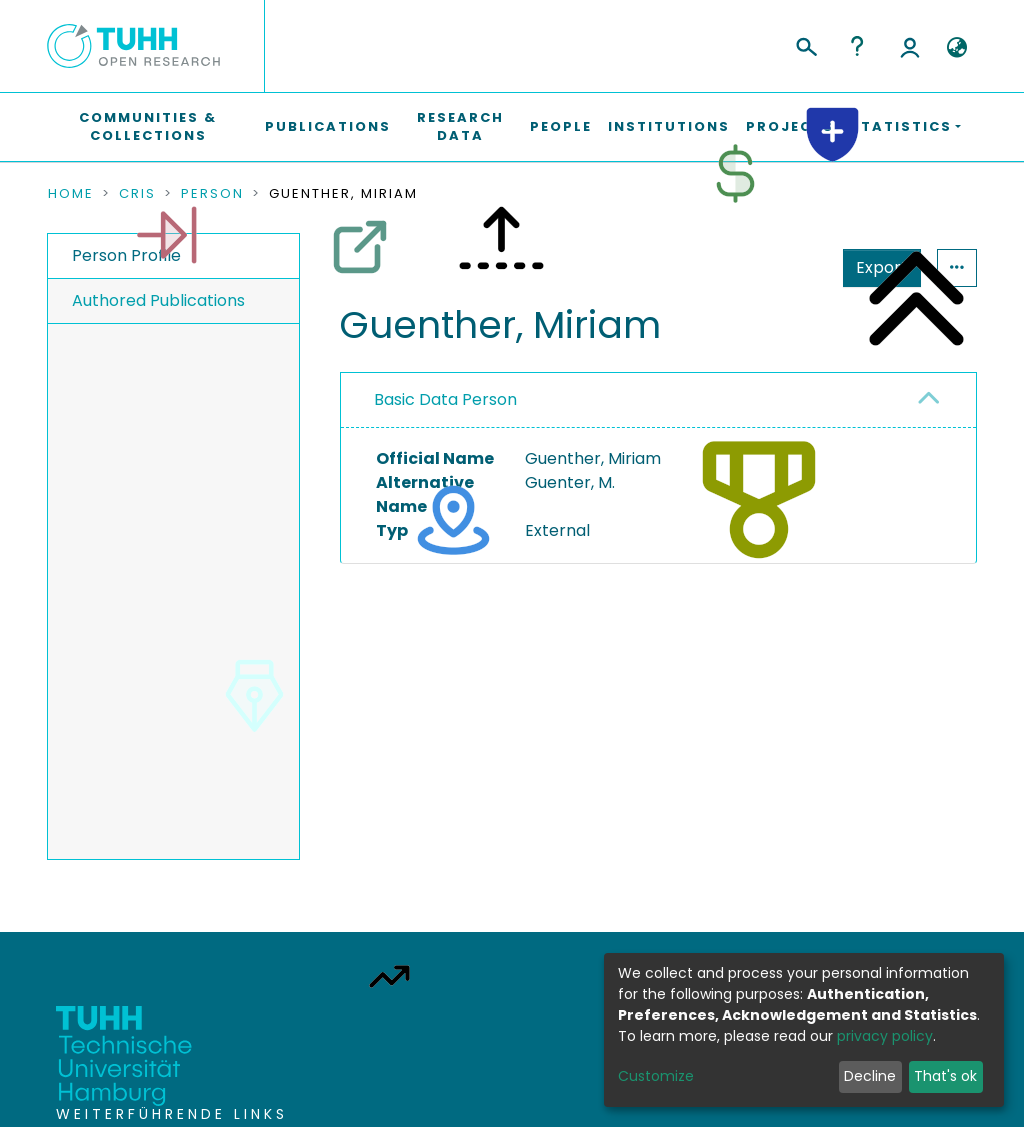 The height and width of the screenshot is (1127, 1024). Describe the element at coordinates (360, 247) in the screenshot. I see `open link in a new tab or window` at that location.